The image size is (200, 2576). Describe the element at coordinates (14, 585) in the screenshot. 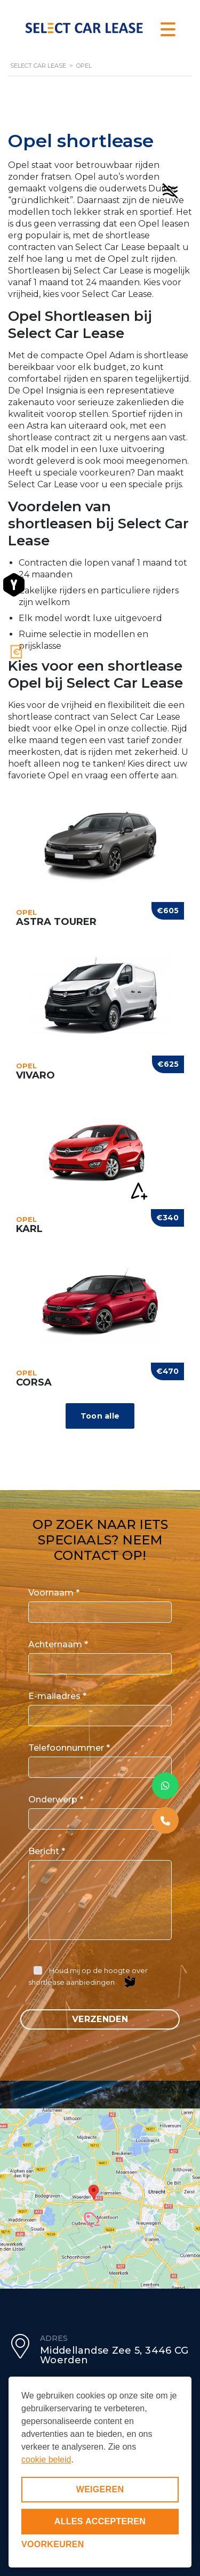

I see `indicates a Y Combinator or YC-related feature` at that location.